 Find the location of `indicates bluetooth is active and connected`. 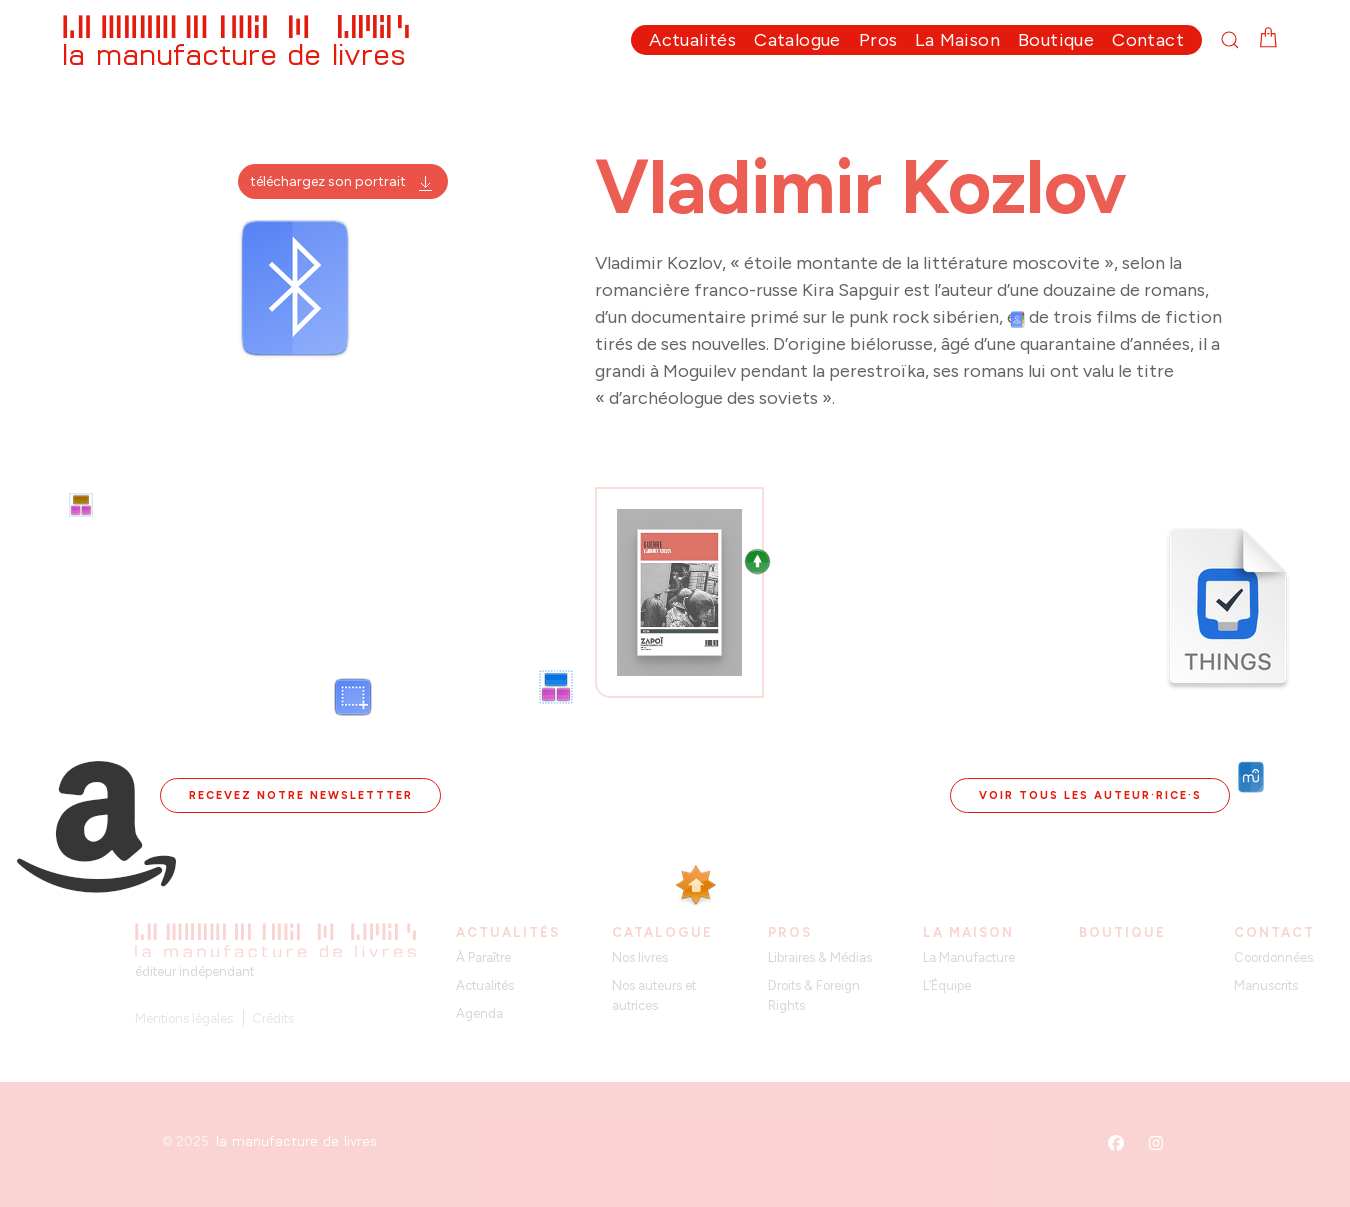

indicates bluetooth is active and connected is located at coordinates (295, 288).